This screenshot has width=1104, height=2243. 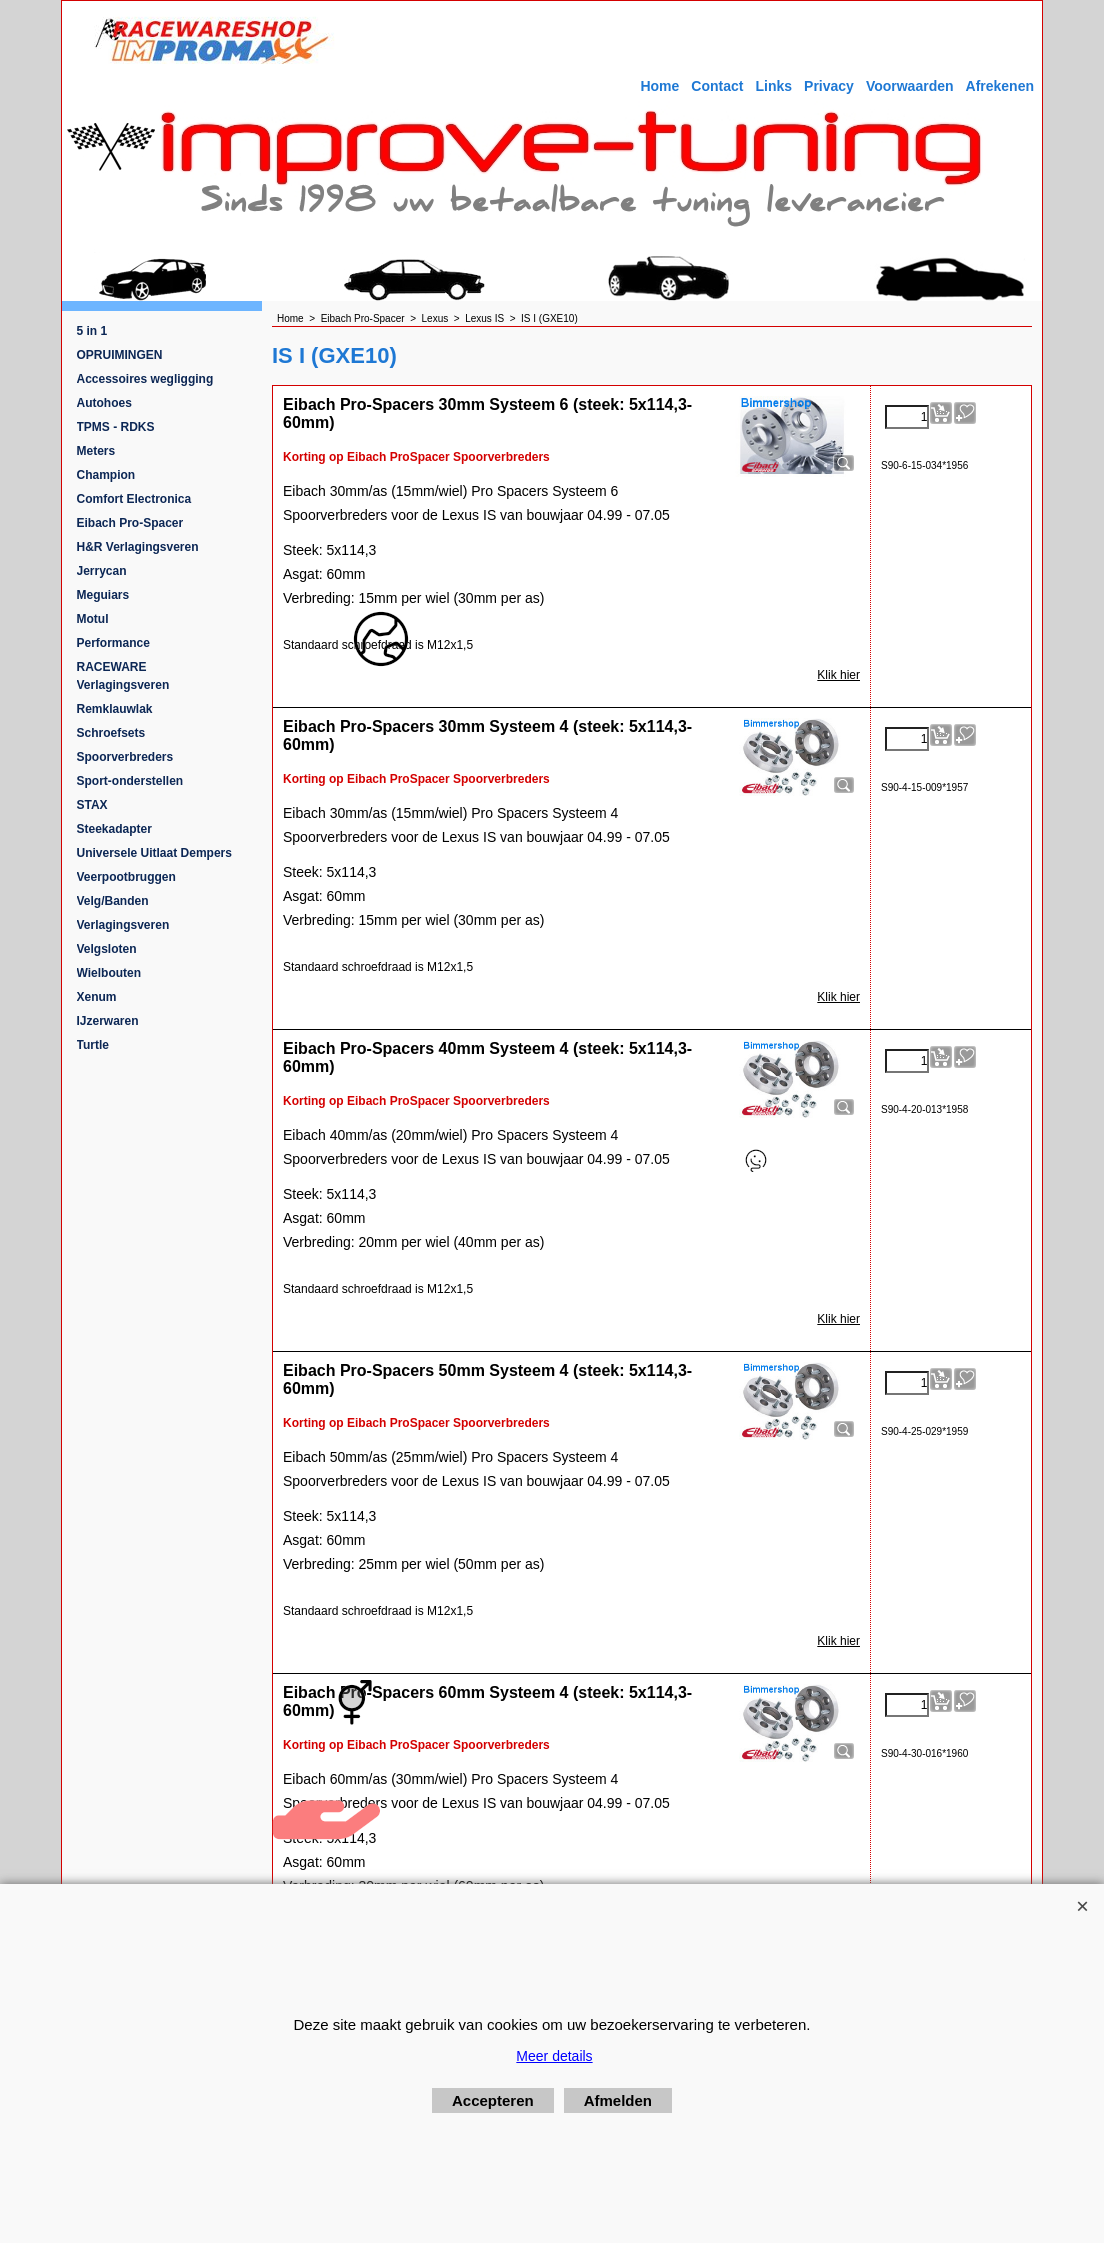 I want to click on receive or accept an item, so click(x=326, y=1791).